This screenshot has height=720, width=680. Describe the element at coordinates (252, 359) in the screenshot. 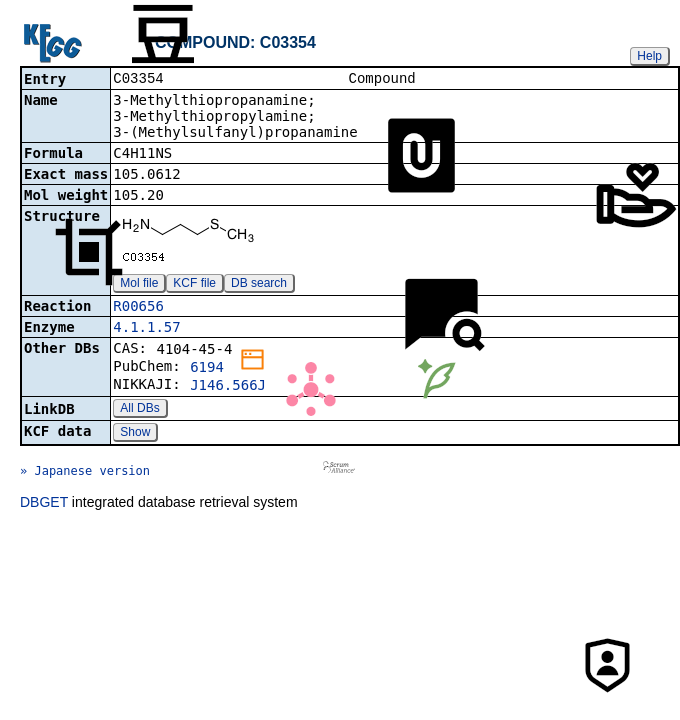

I see `open a new browser window` at that location.